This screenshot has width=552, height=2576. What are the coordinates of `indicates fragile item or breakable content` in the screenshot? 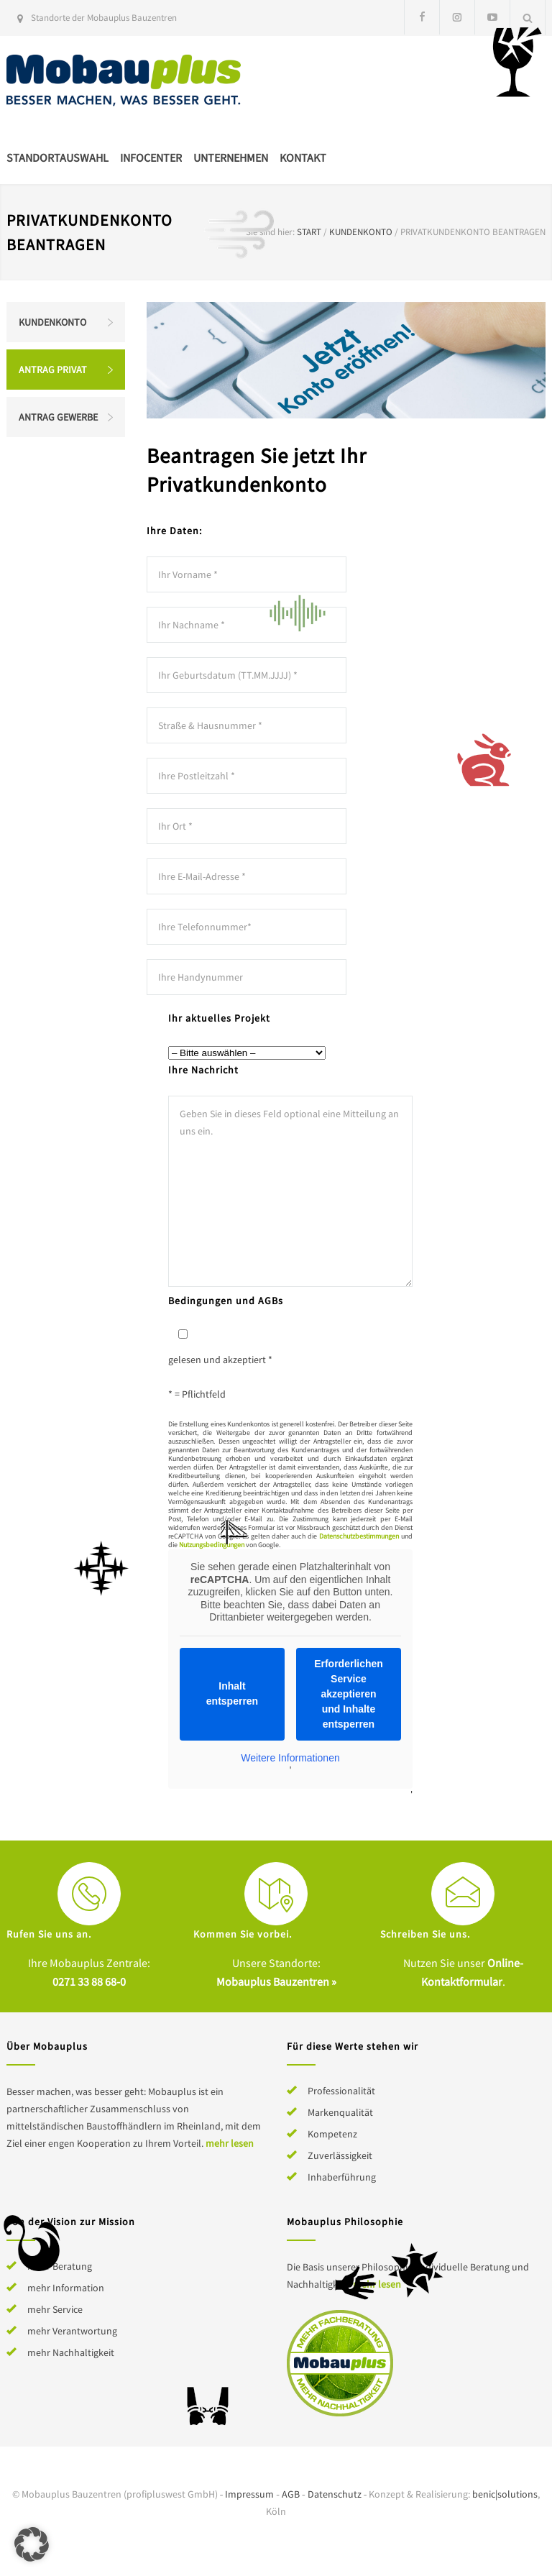 It's located at (512, 62).